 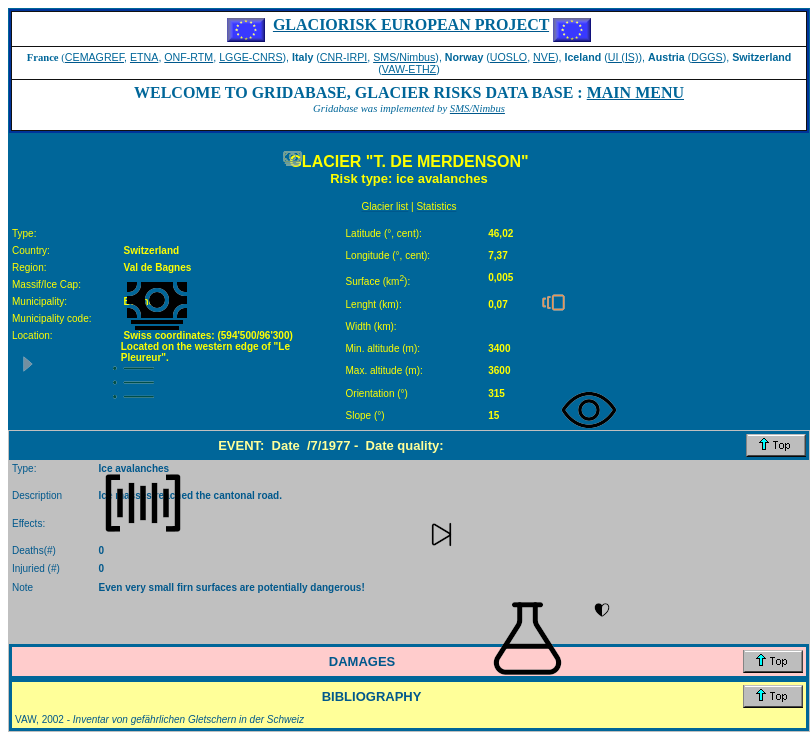 What do you see at coordinates (553, 302) in the screenshot?
I see `view version history` at bounding box center [553, 302].